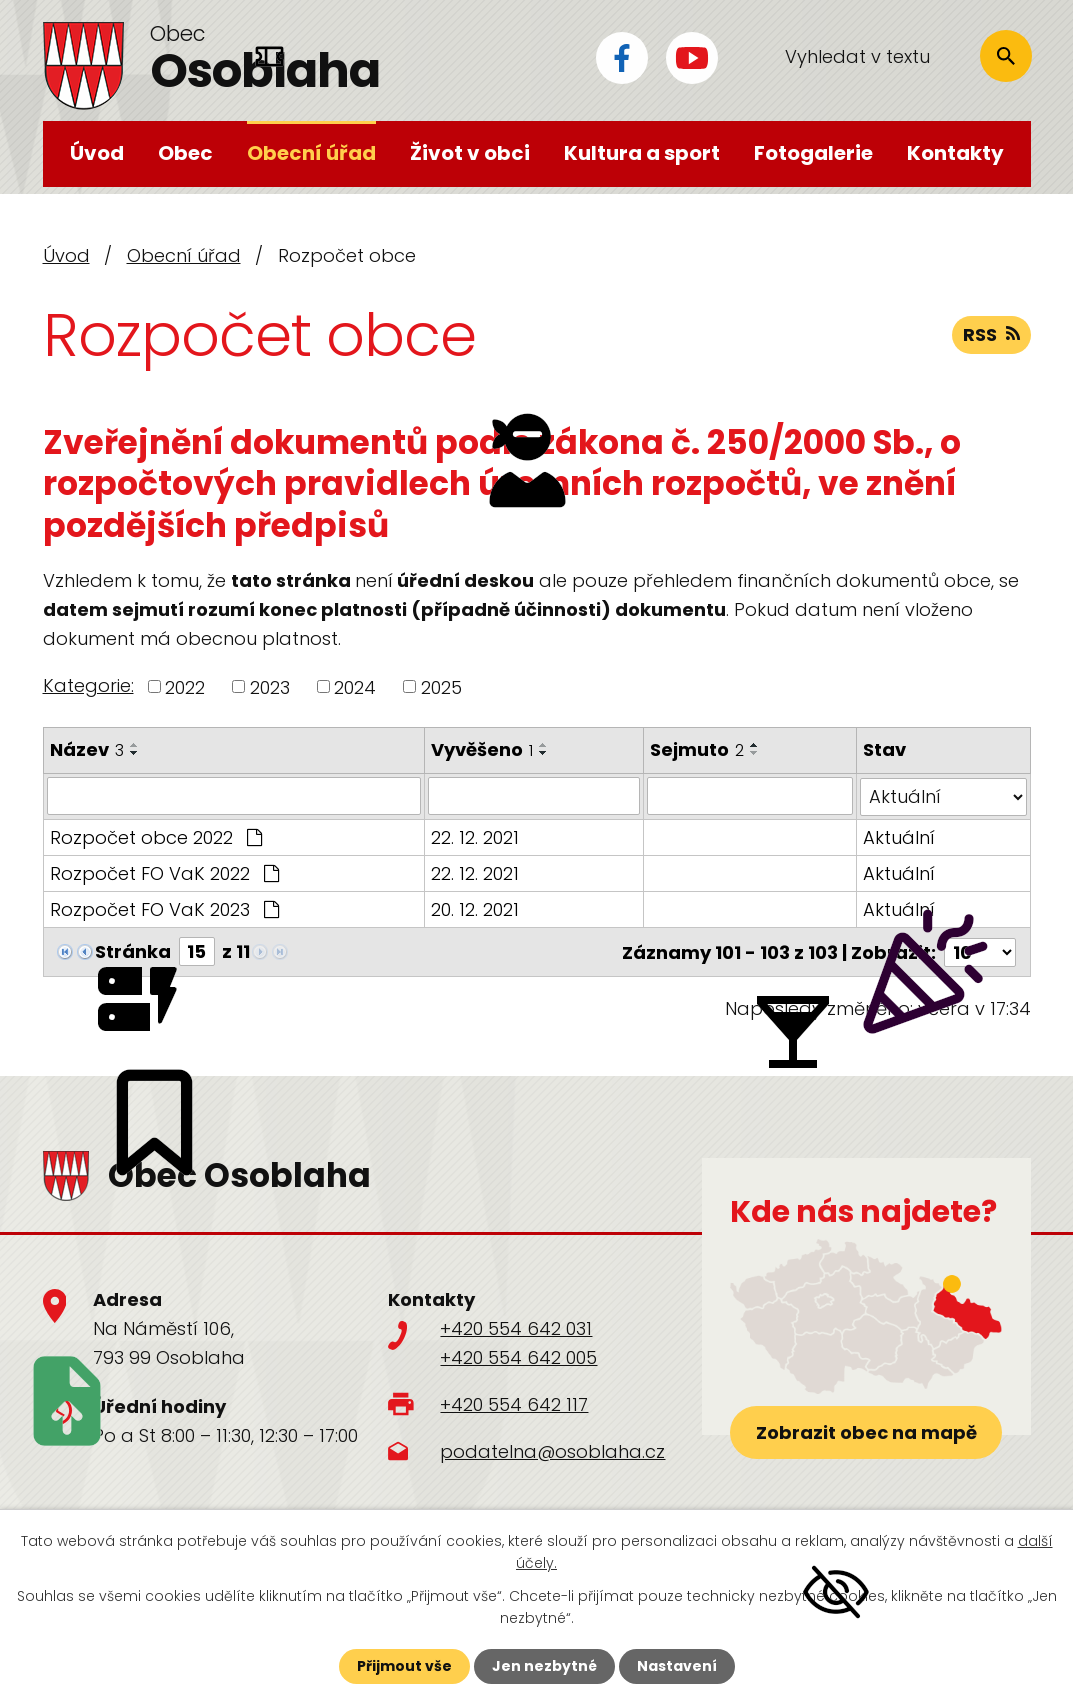  What do you see at coordinates (67, 1401) in the screenshot?
I see `upload a file` at bounding box center [67, 1401].